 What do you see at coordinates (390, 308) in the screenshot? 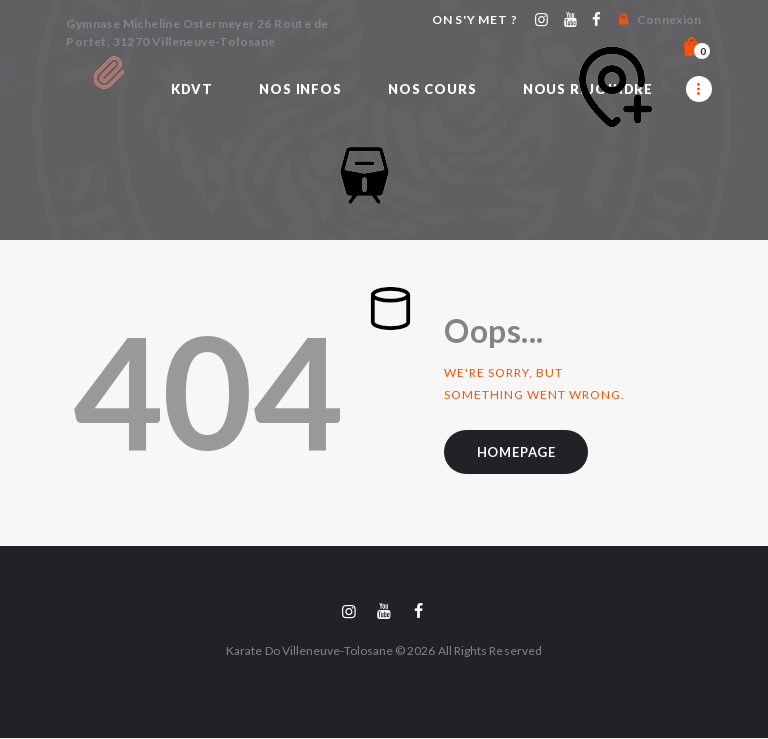
I see `represents a database or data storage` at bounding box center [390, 308].